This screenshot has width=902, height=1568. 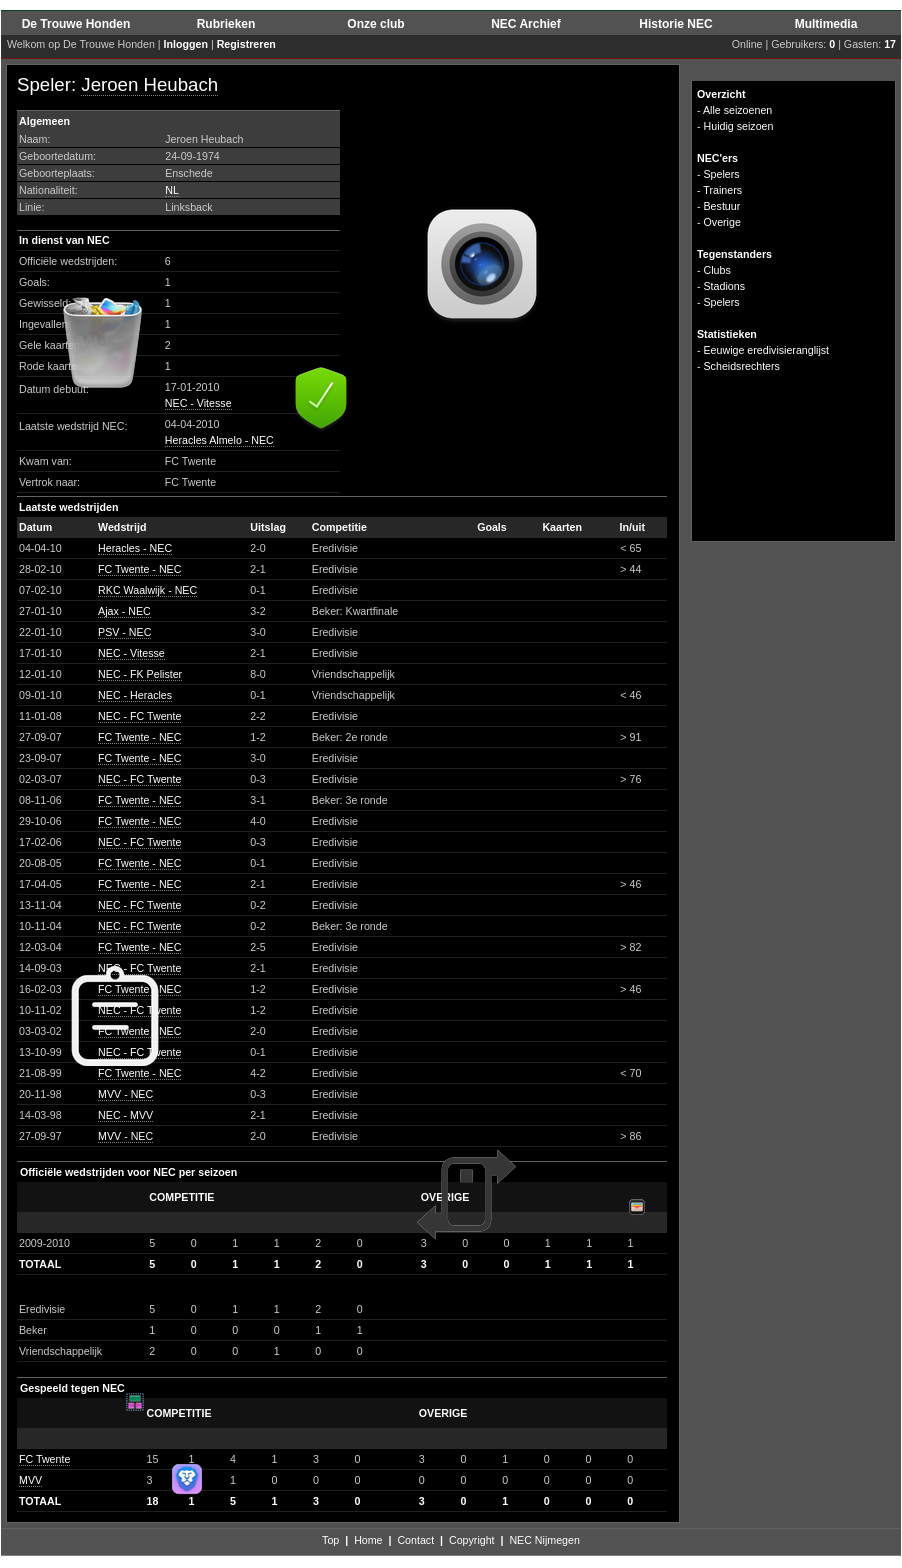 What do you see at coordinates (321, 400) in the screenshot?
I see `indicates high security status or strong protection enabled` at bounding box center [321, 400].